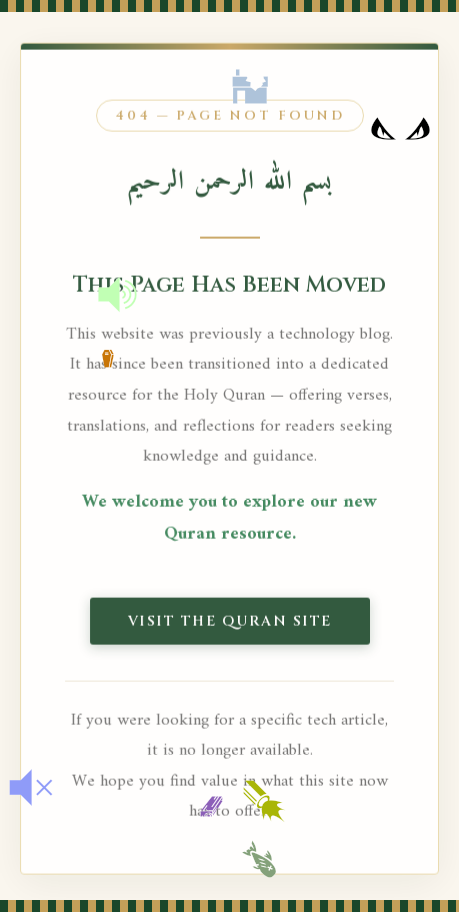  I want to click on wood beam resource or building material, so click(211, 806).